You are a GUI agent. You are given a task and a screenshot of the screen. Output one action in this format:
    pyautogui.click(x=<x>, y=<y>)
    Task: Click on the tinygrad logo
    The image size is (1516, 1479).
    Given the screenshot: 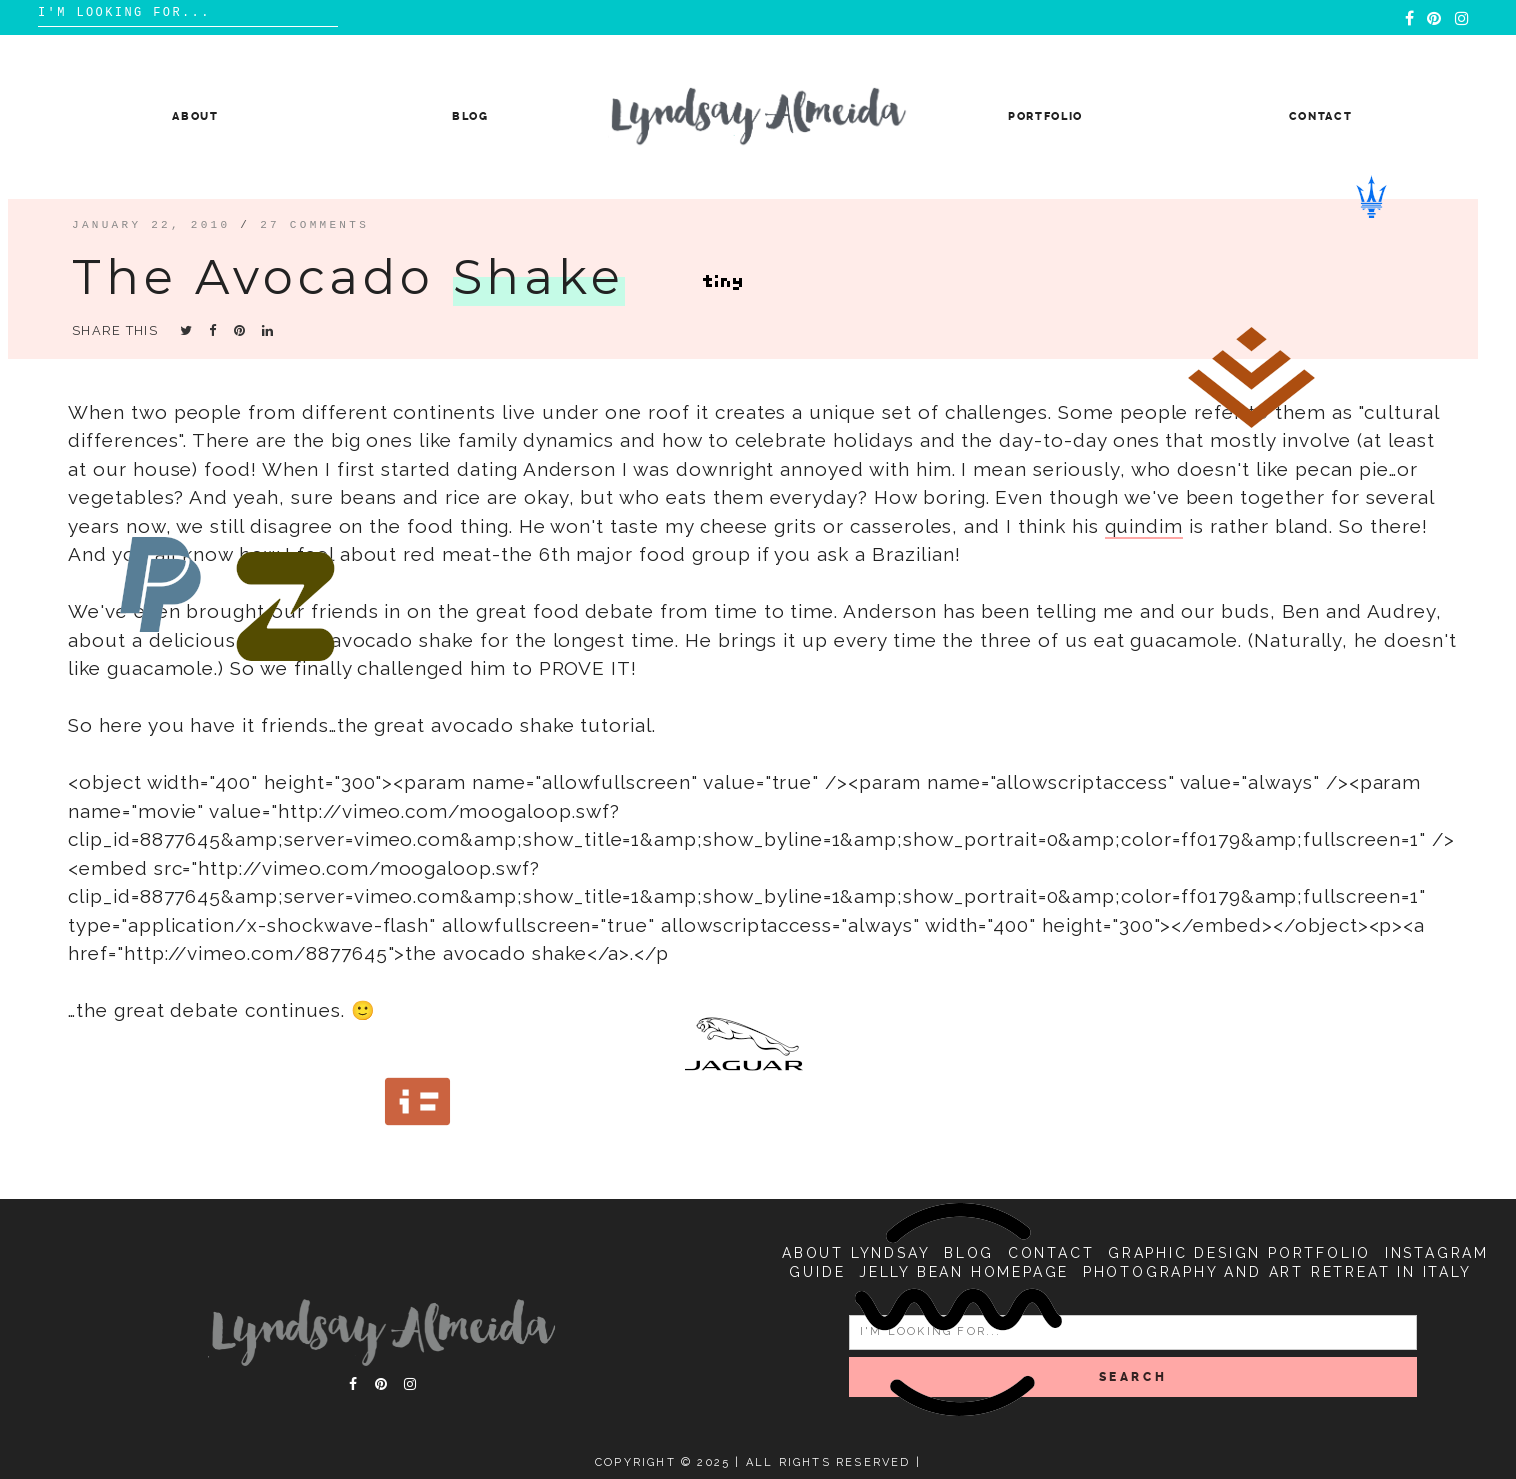 What is the action you would take?
    pyautogui.click(x=722, y=282)
    